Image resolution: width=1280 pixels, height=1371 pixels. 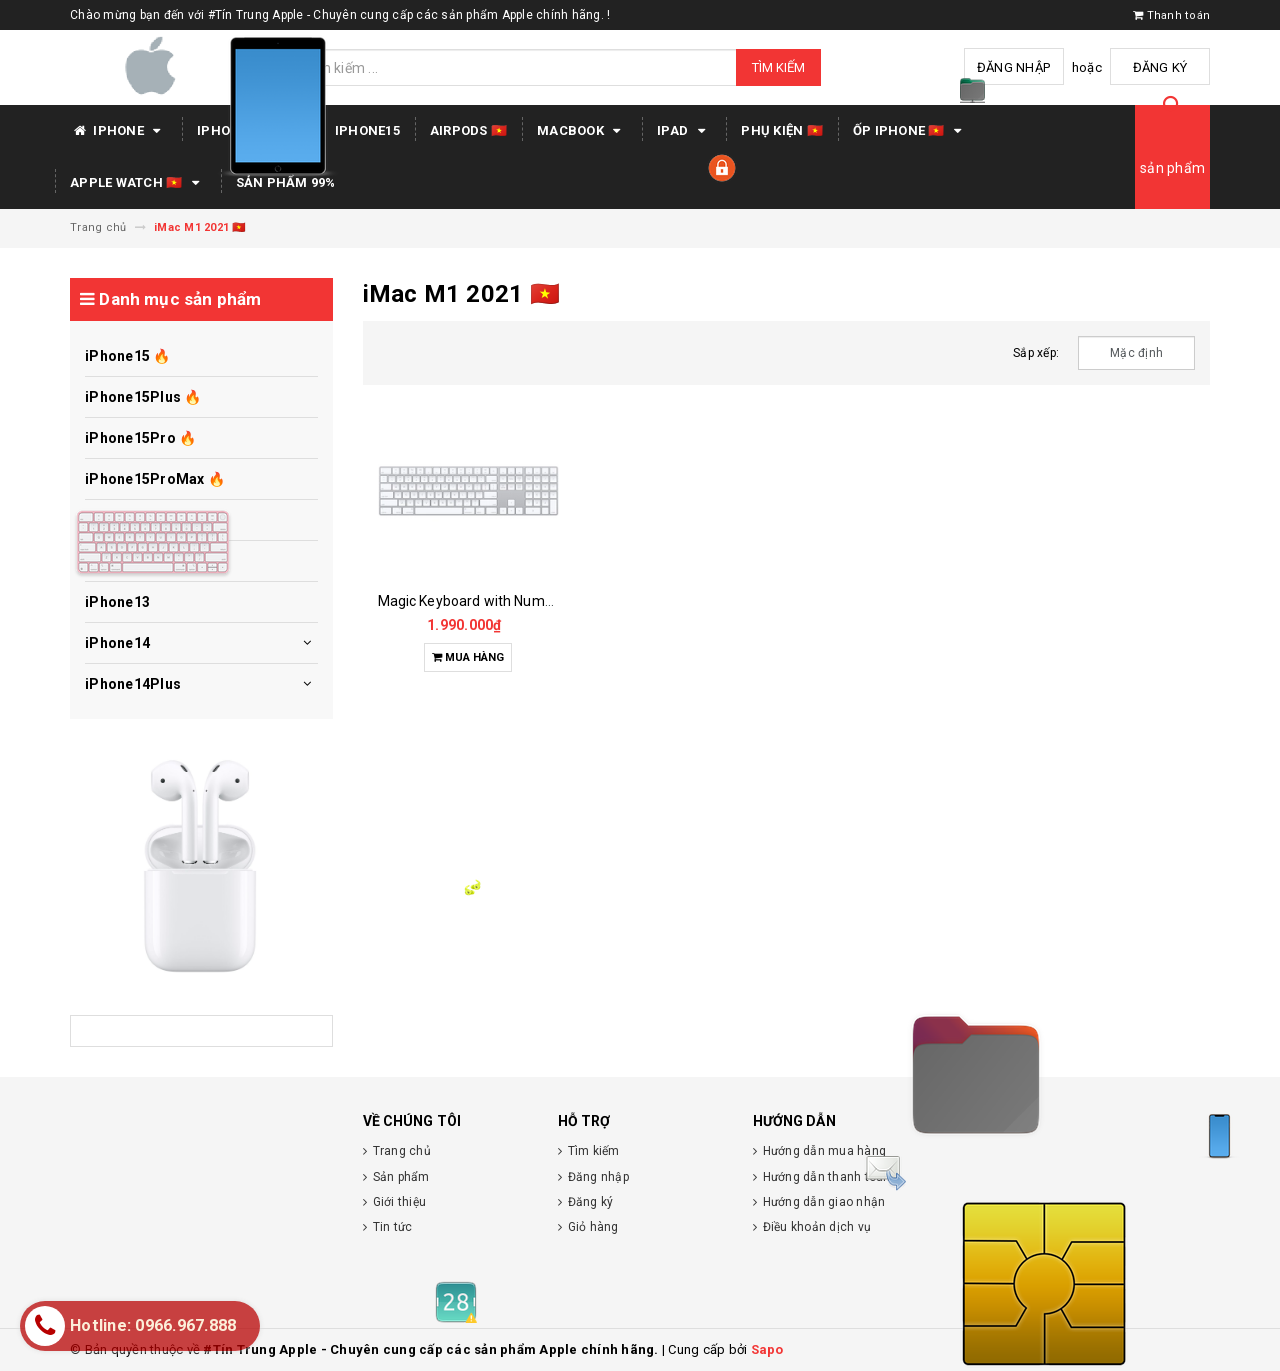 What do you see at coordinates (153, 542) in the screenshot?
I see `connect a bluetooth keyboard` at bounding box center [153, 542].